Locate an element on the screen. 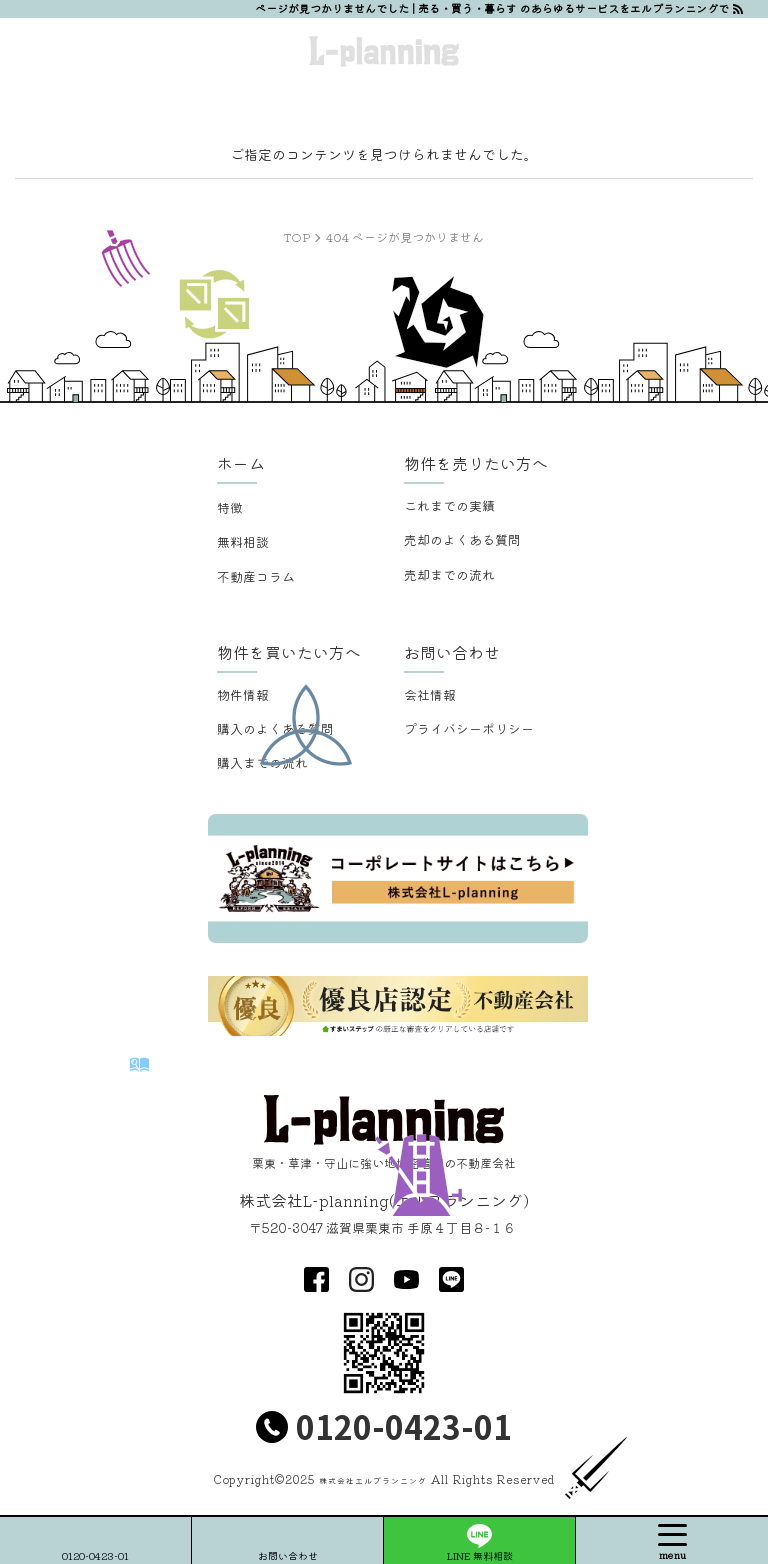 The image size is (768, 1564). celtic or trinity knot symbol is located at coordinates (306, 725).